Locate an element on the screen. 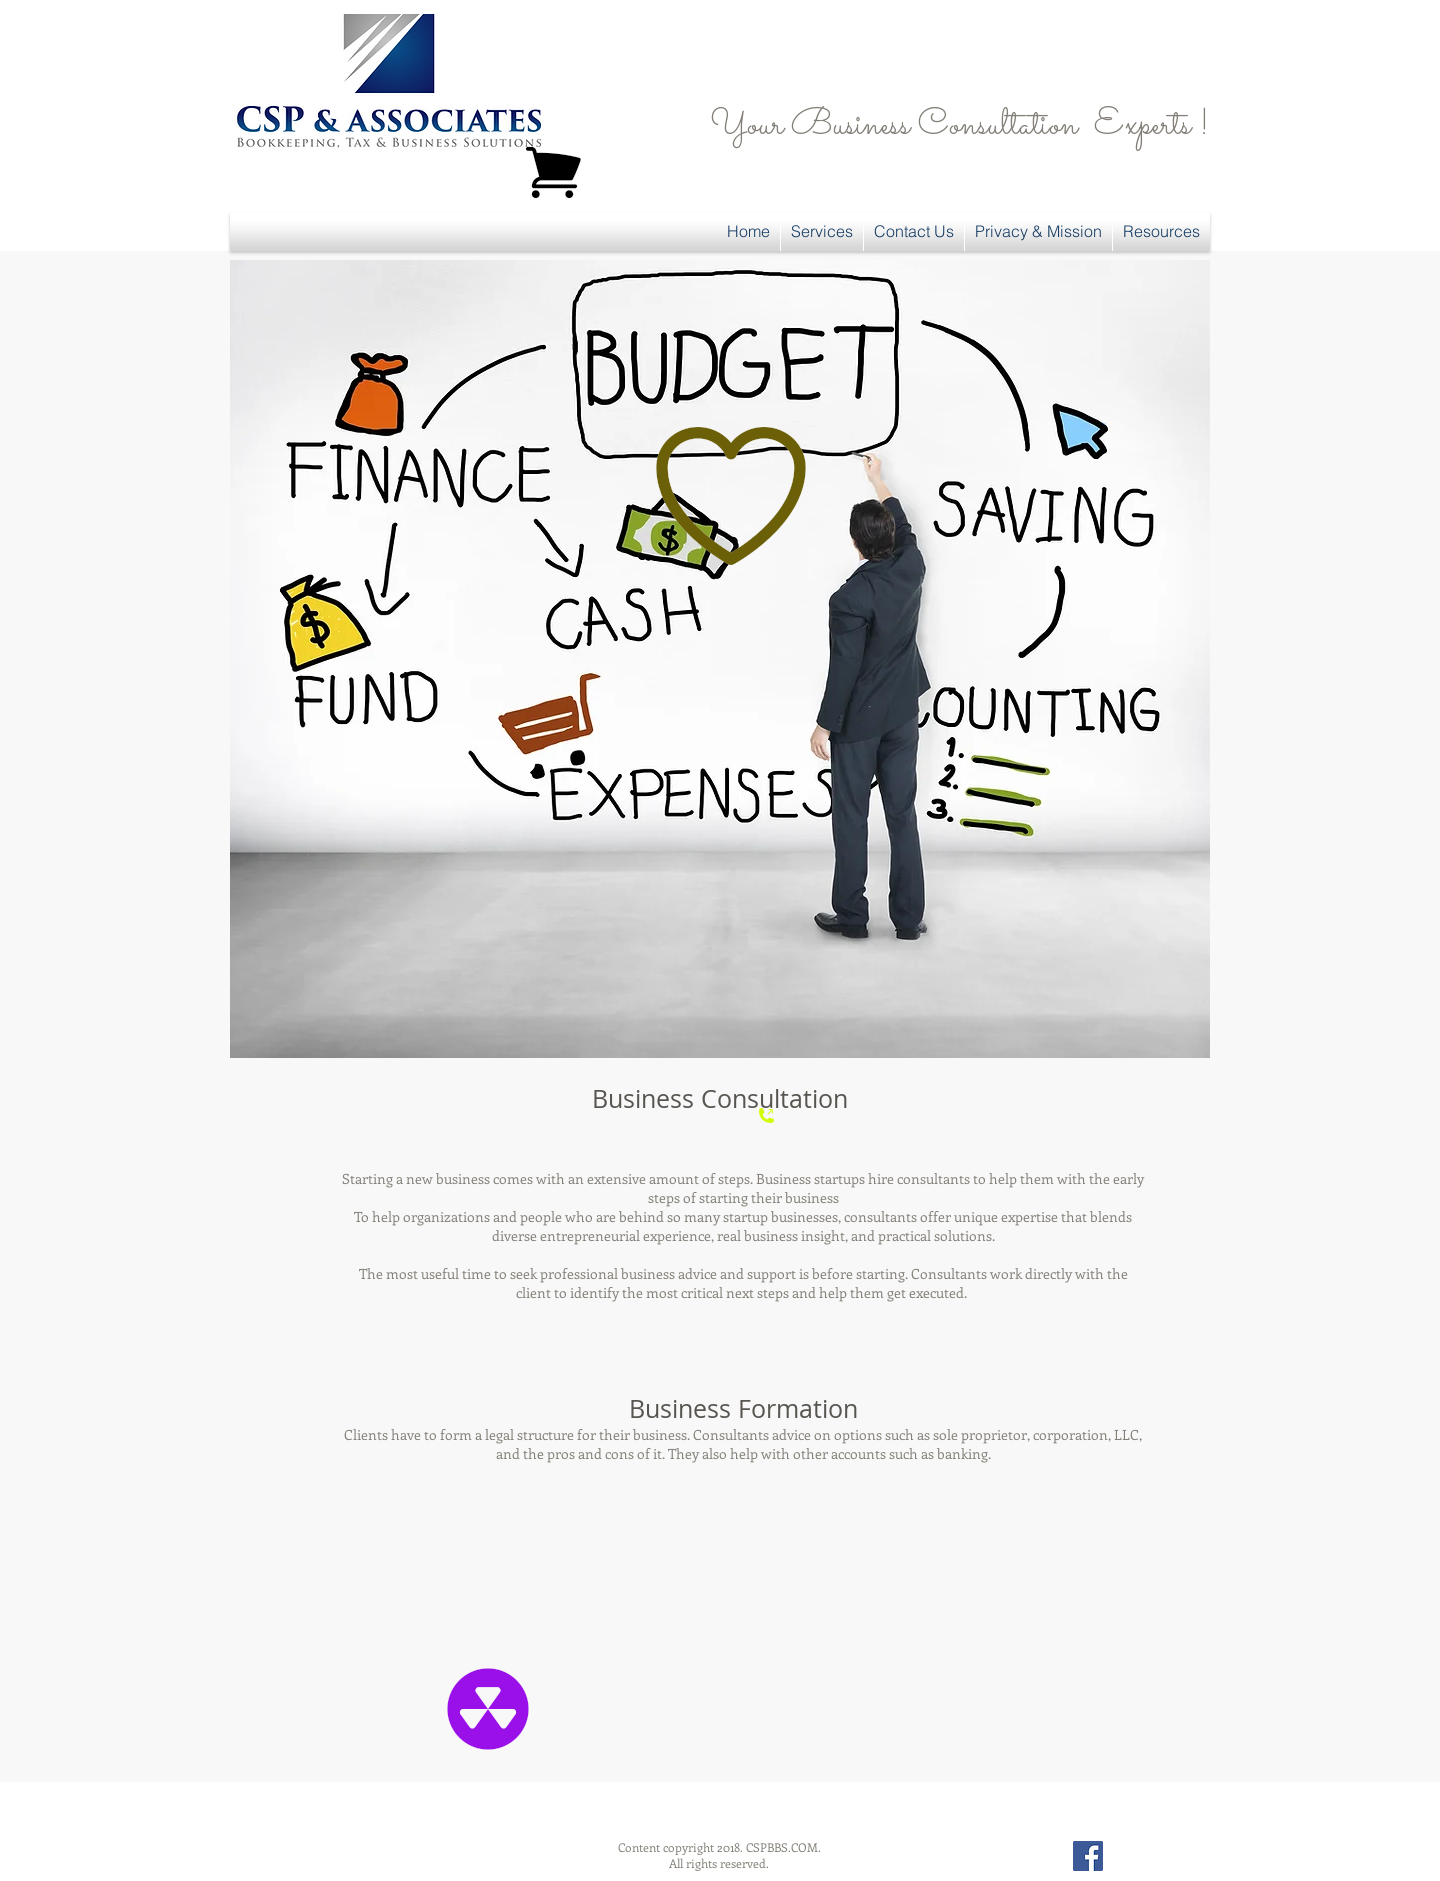  fallout shelter location indicator is located at coordinates (488, 1709).